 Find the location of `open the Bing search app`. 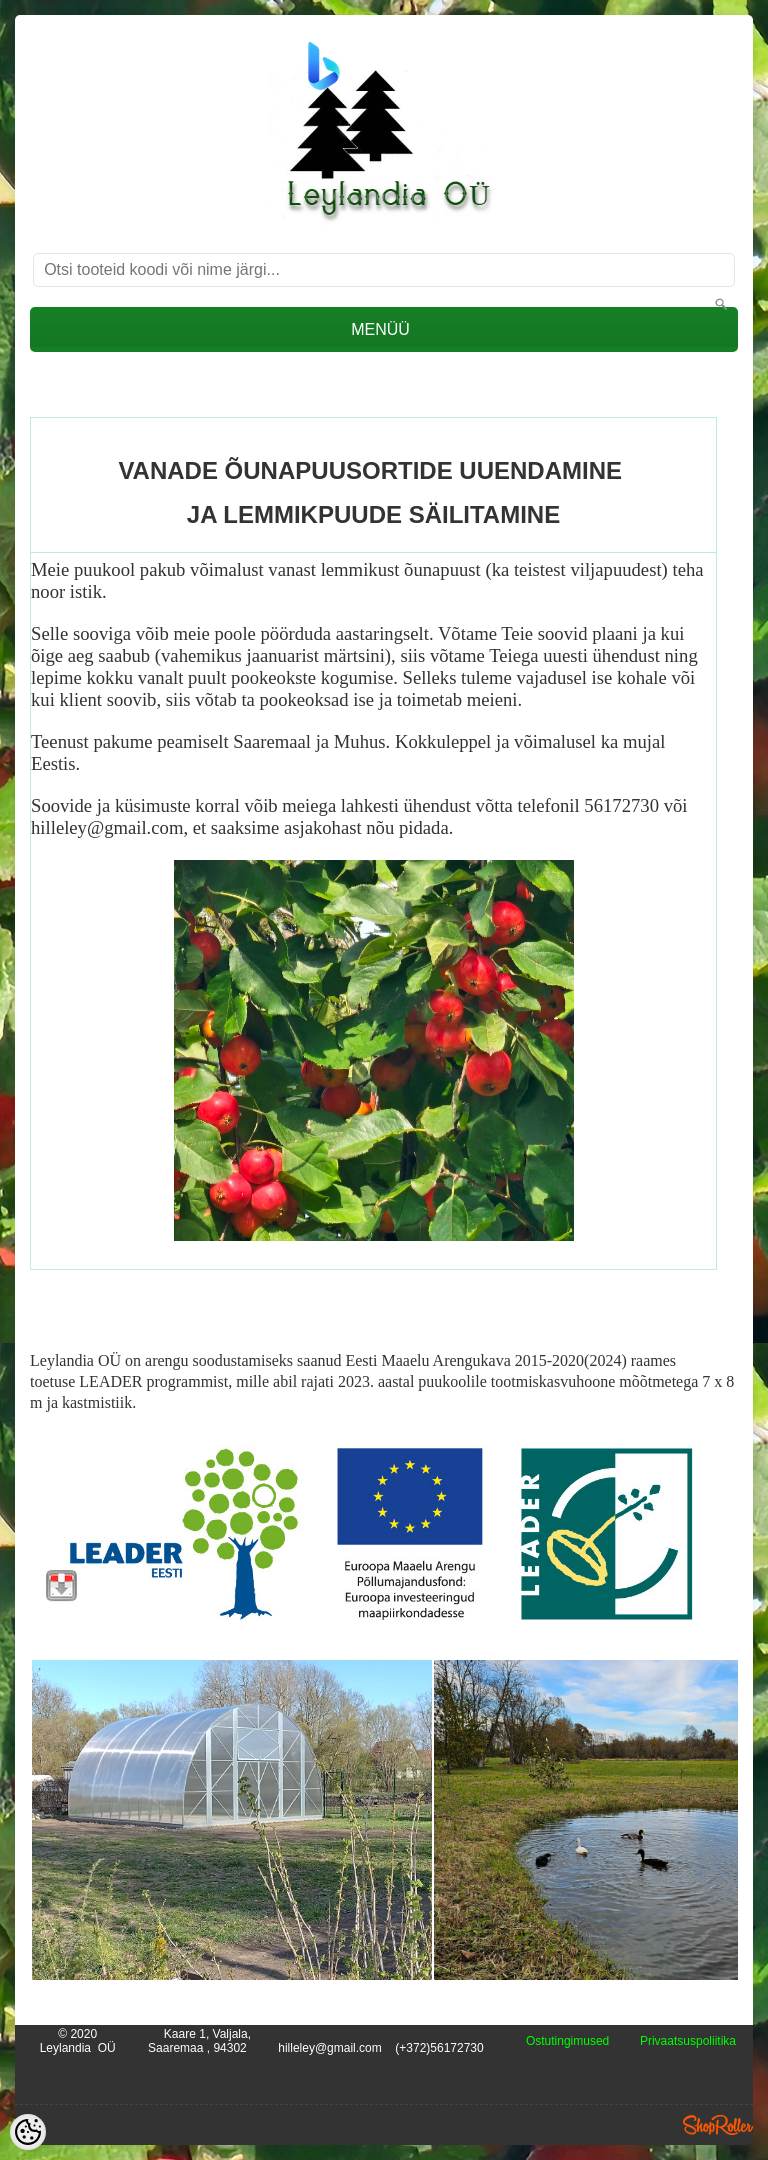

open the Bing search app is located at coordinates (324, 66).